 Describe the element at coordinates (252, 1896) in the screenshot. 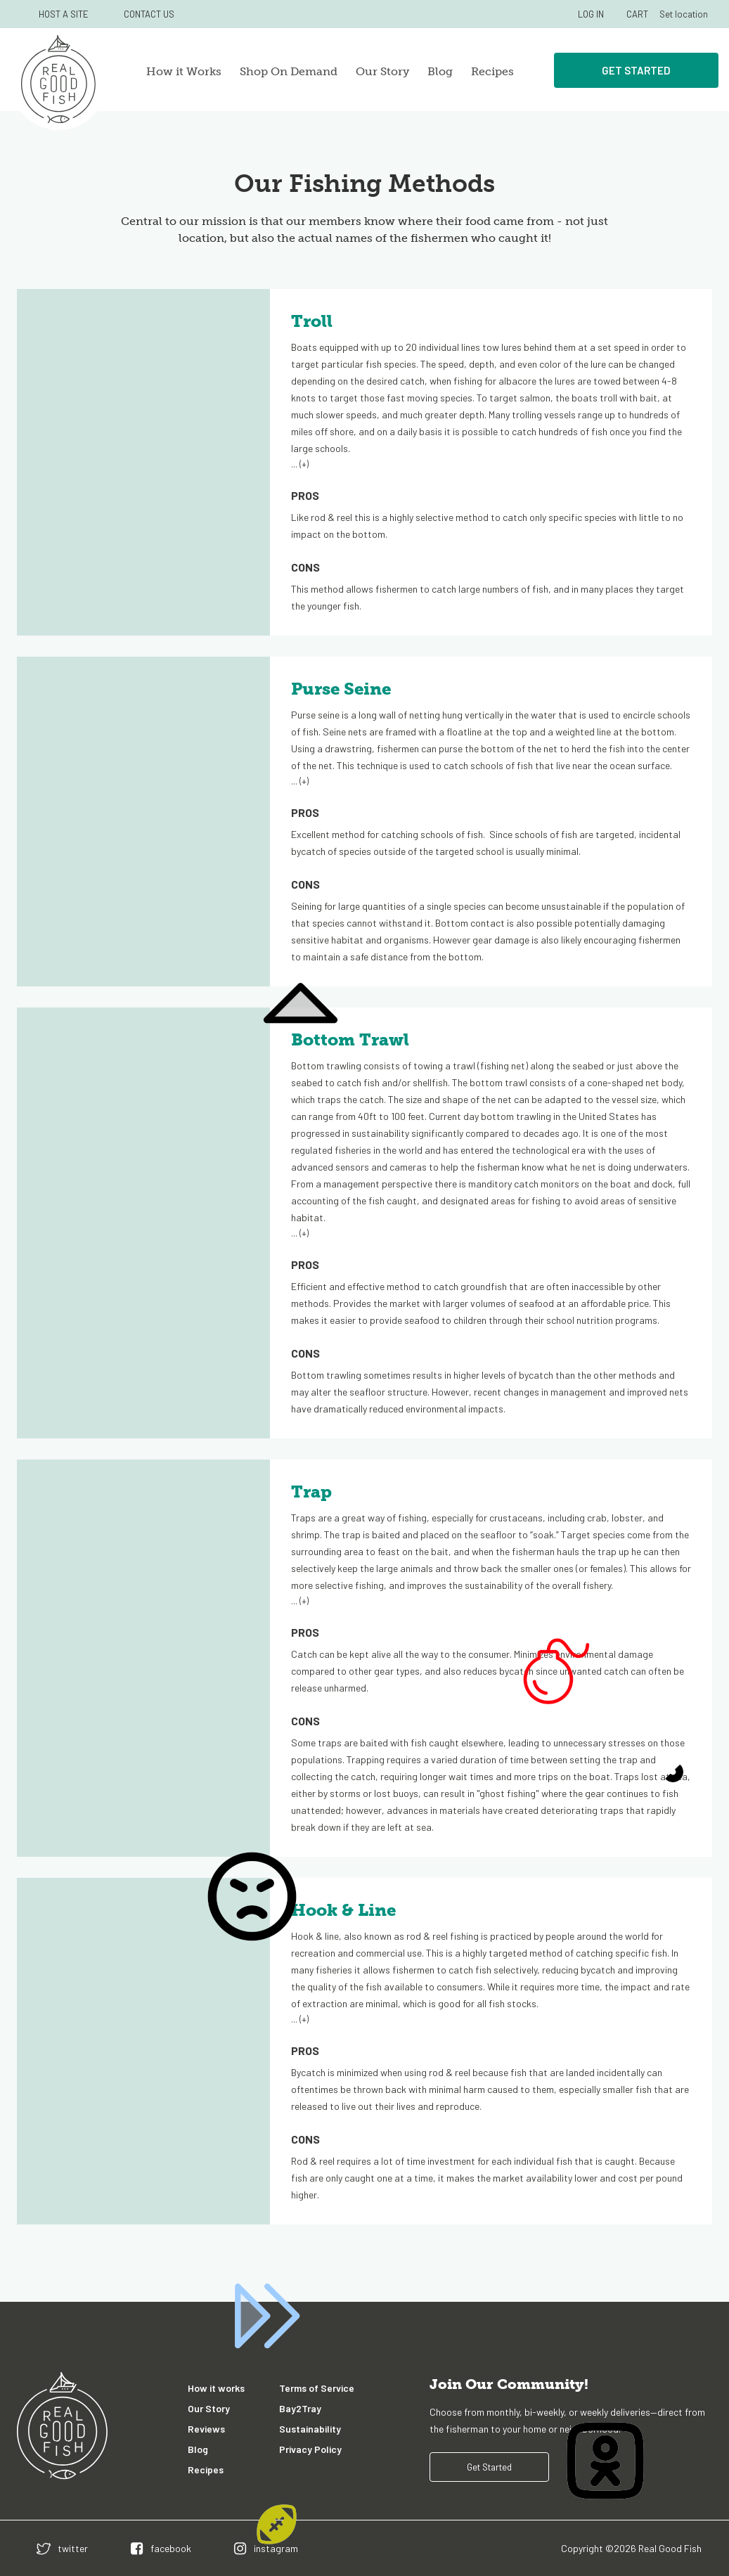

I see `select angry reaction or emoji` at that location.